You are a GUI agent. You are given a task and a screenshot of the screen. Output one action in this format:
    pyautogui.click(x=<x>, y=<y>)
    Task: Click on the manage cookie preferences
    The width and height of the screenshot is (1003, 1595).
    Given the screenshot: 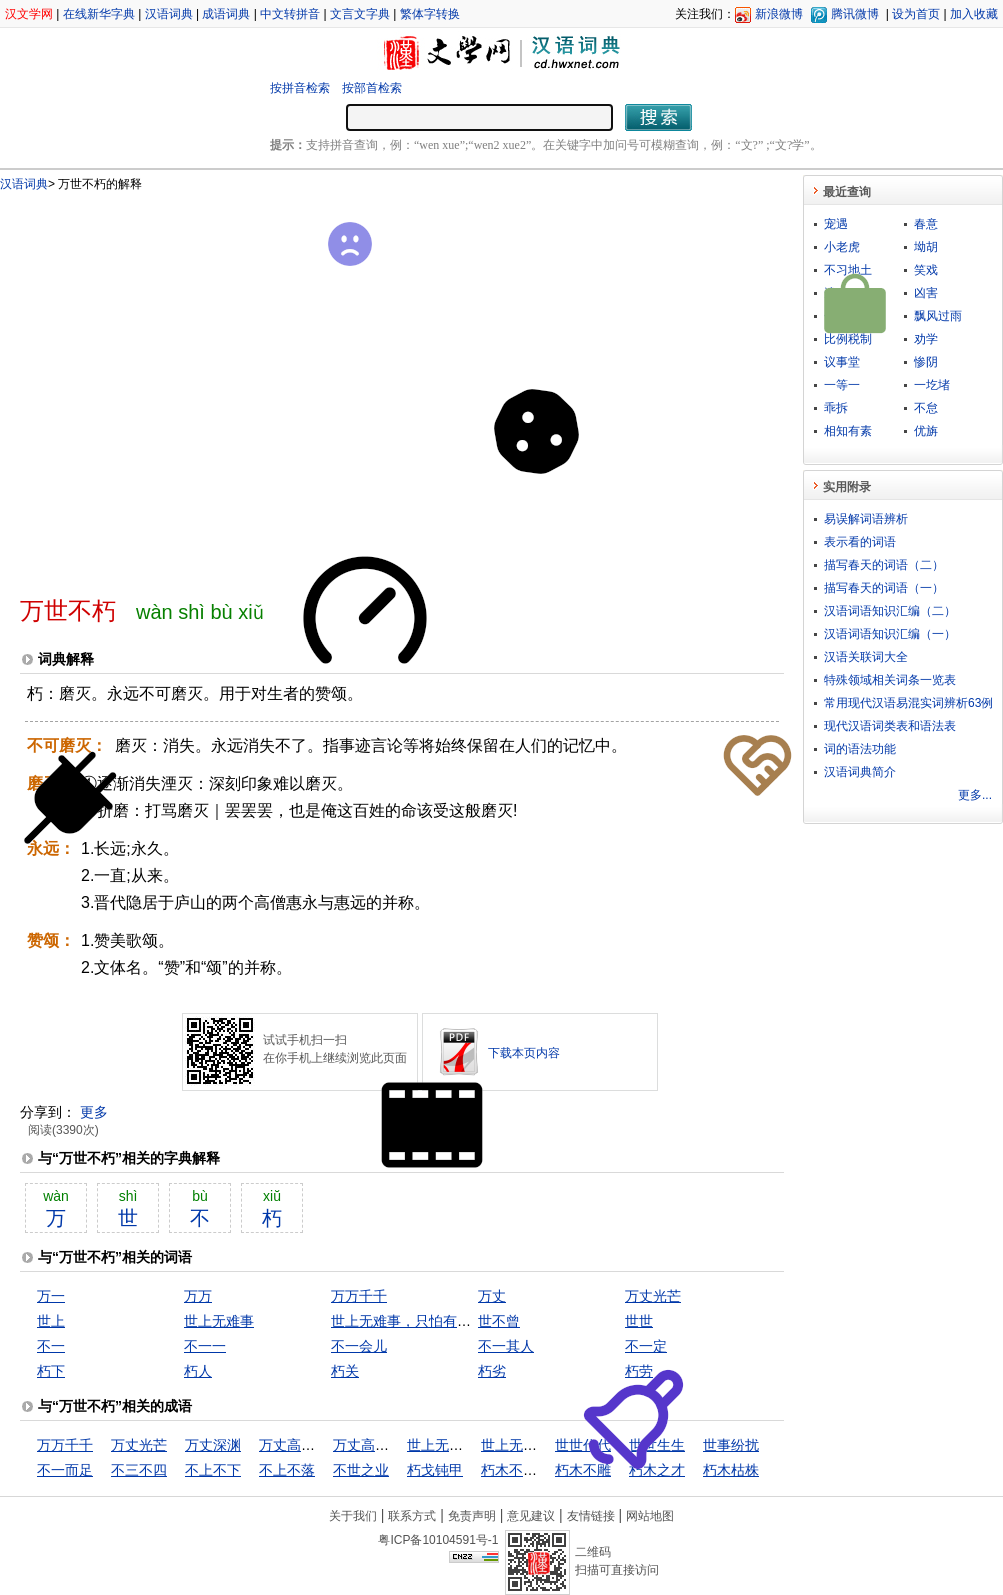 What is the action you would take?
    pyautogui.click(x=536, y=431)
    